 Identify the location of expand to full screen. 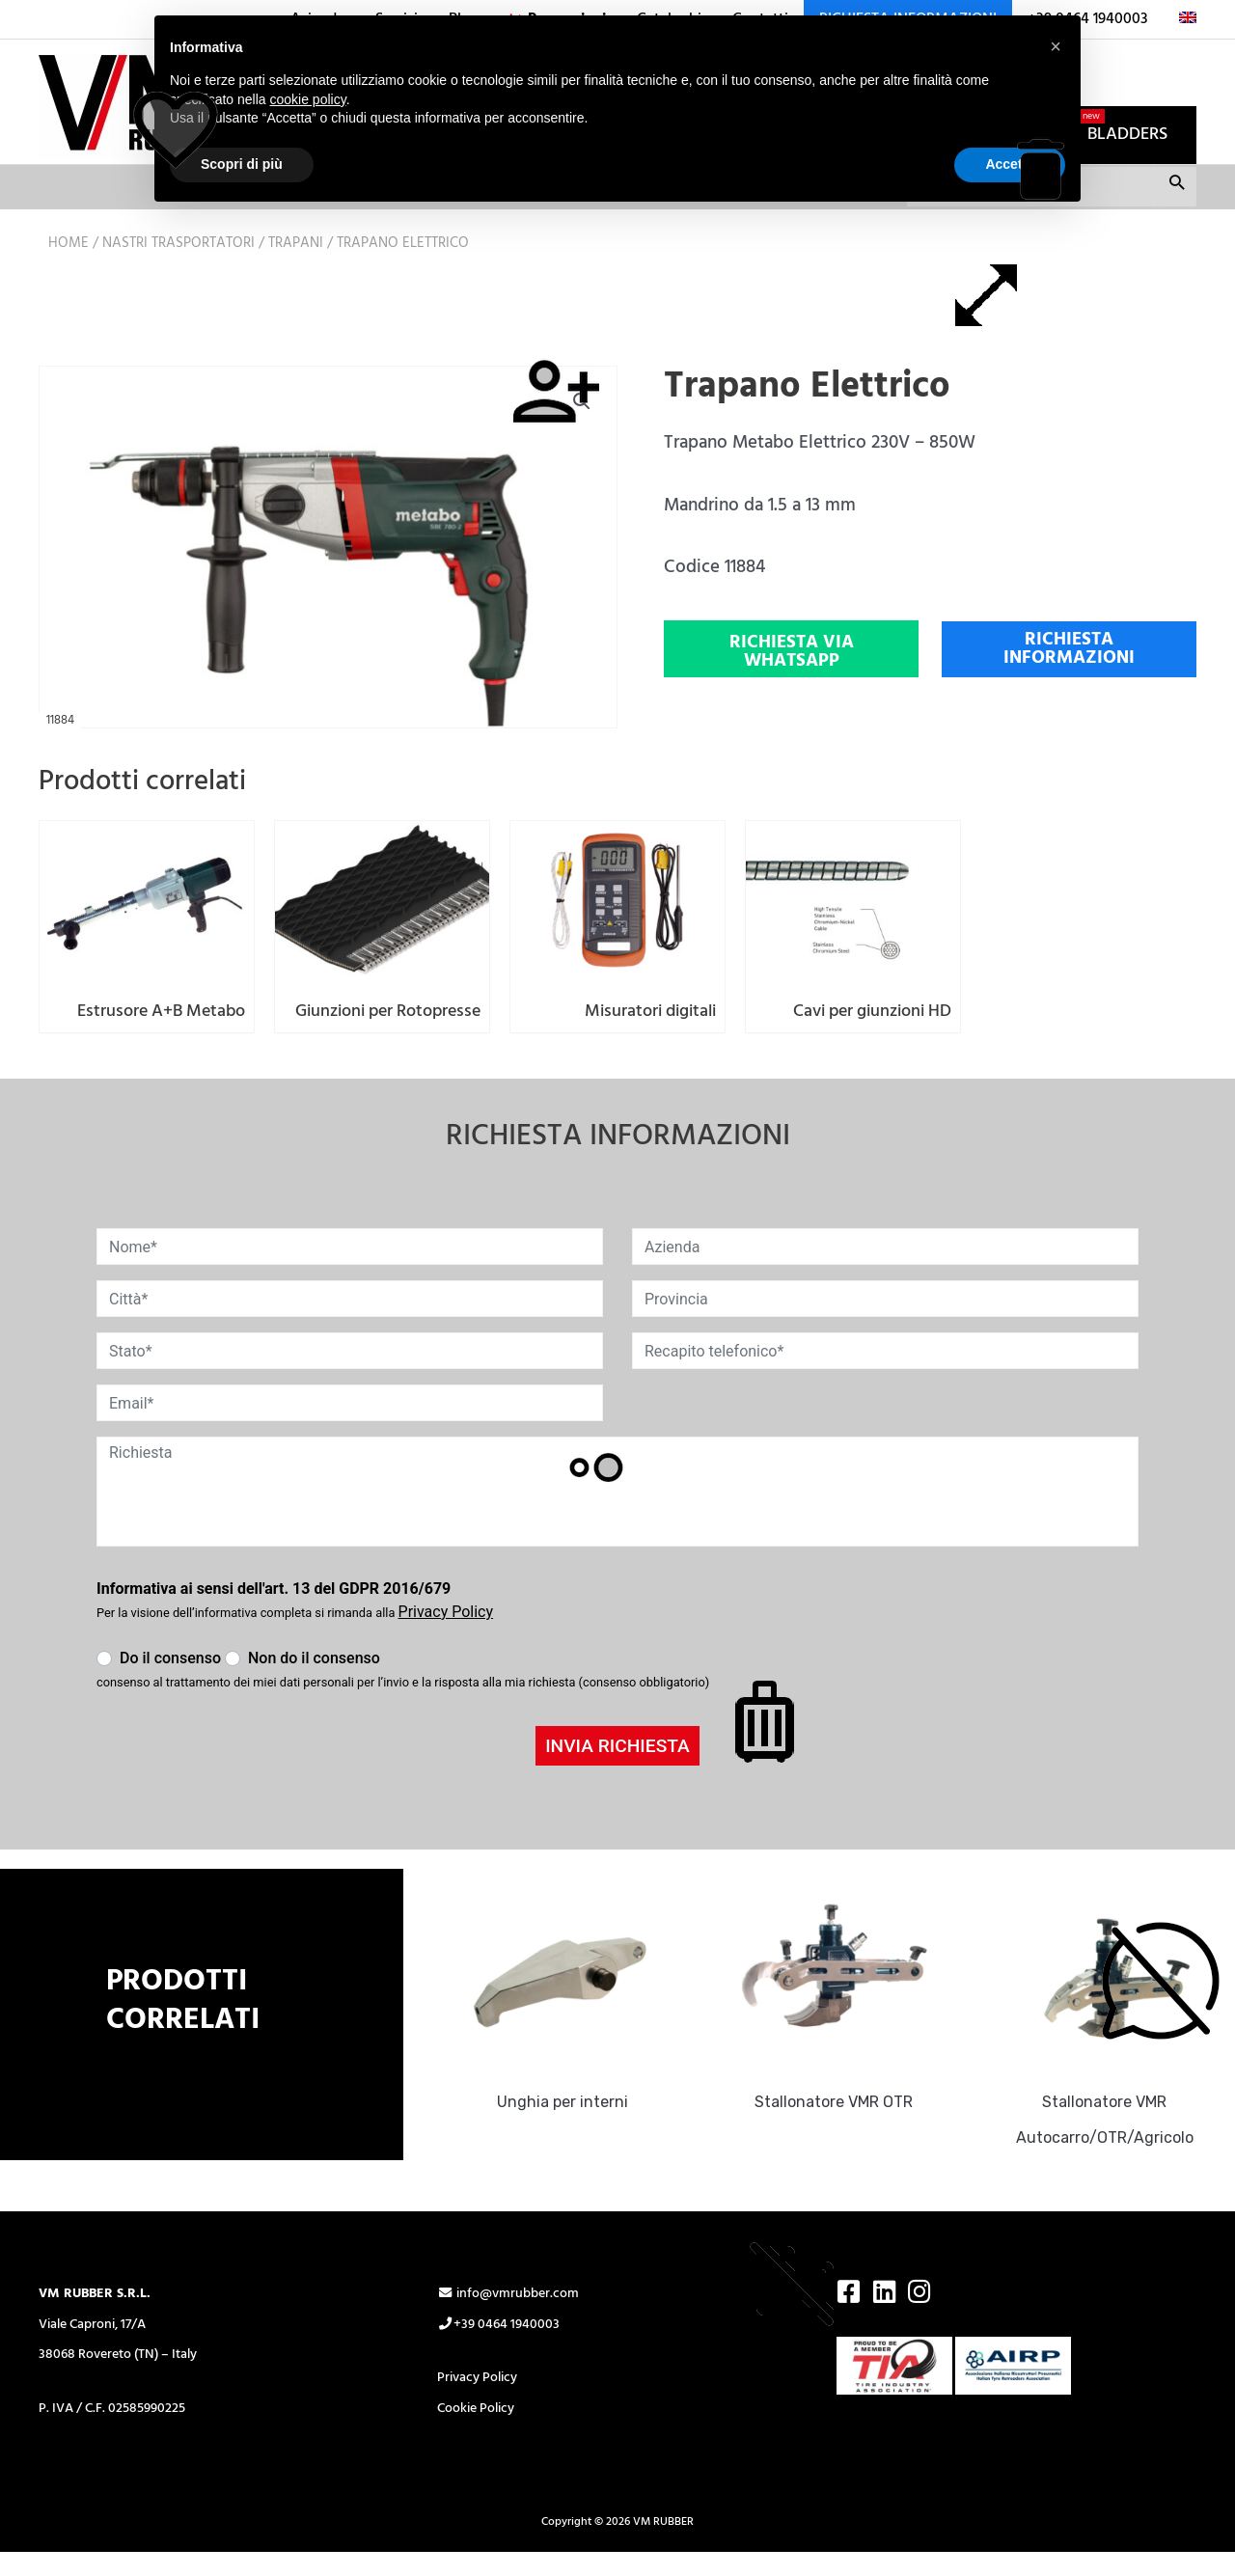
(986, 295).